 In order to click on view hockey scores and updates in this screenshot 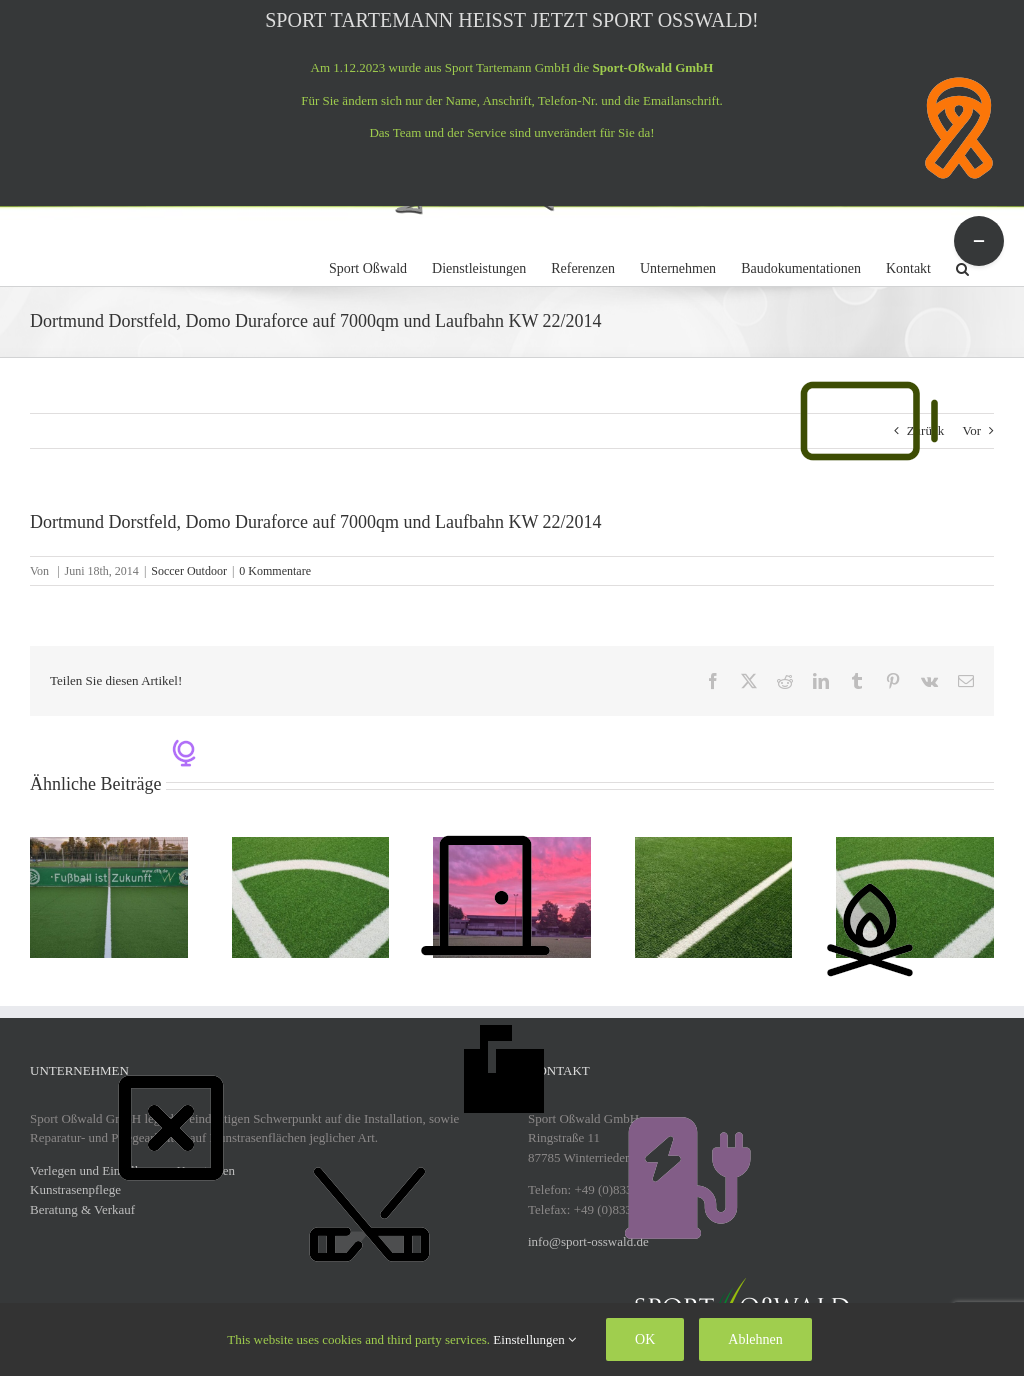, I will do `click(369, 1214)`.